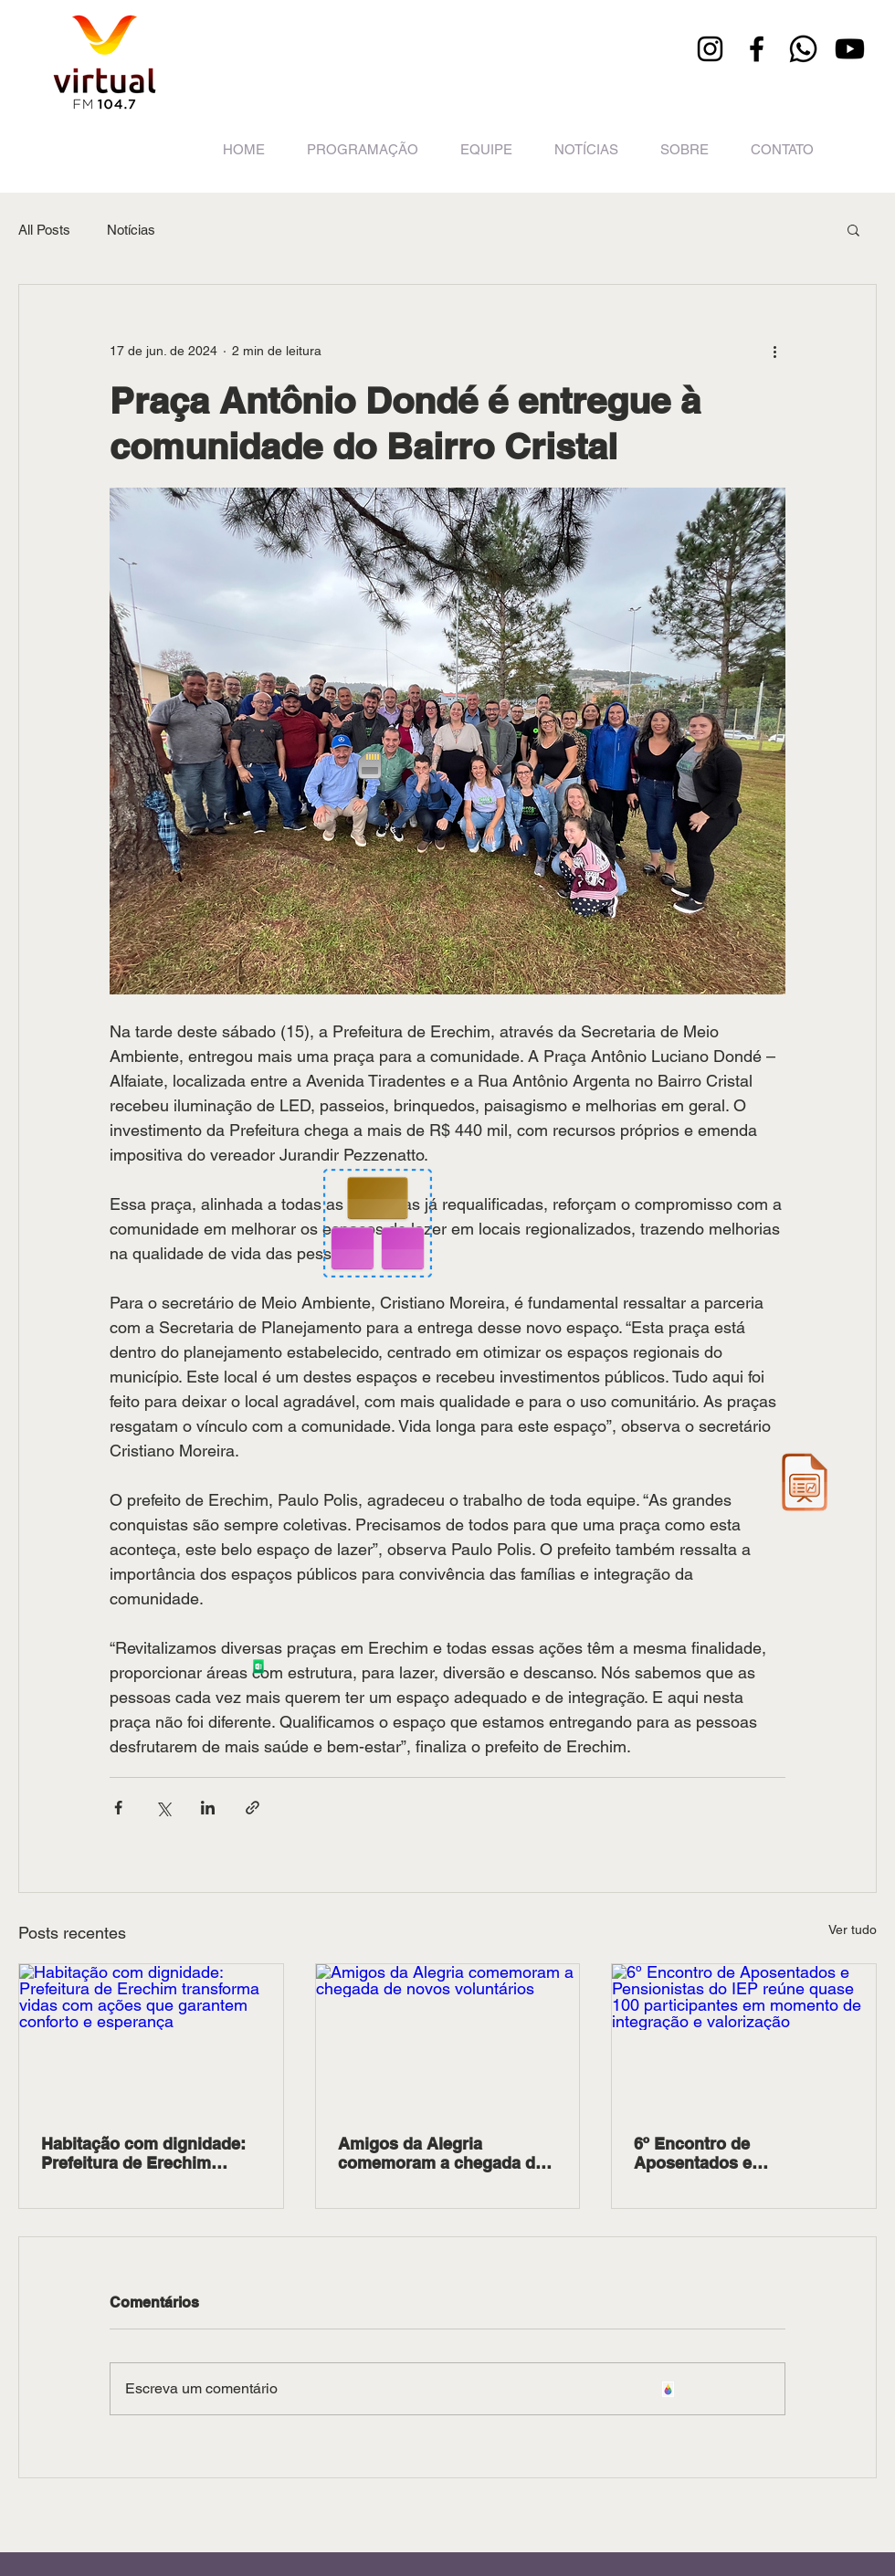  Describe the element at coordinates (370, 765) in the screenshot. I see `access connected USB flash drive` at that location.